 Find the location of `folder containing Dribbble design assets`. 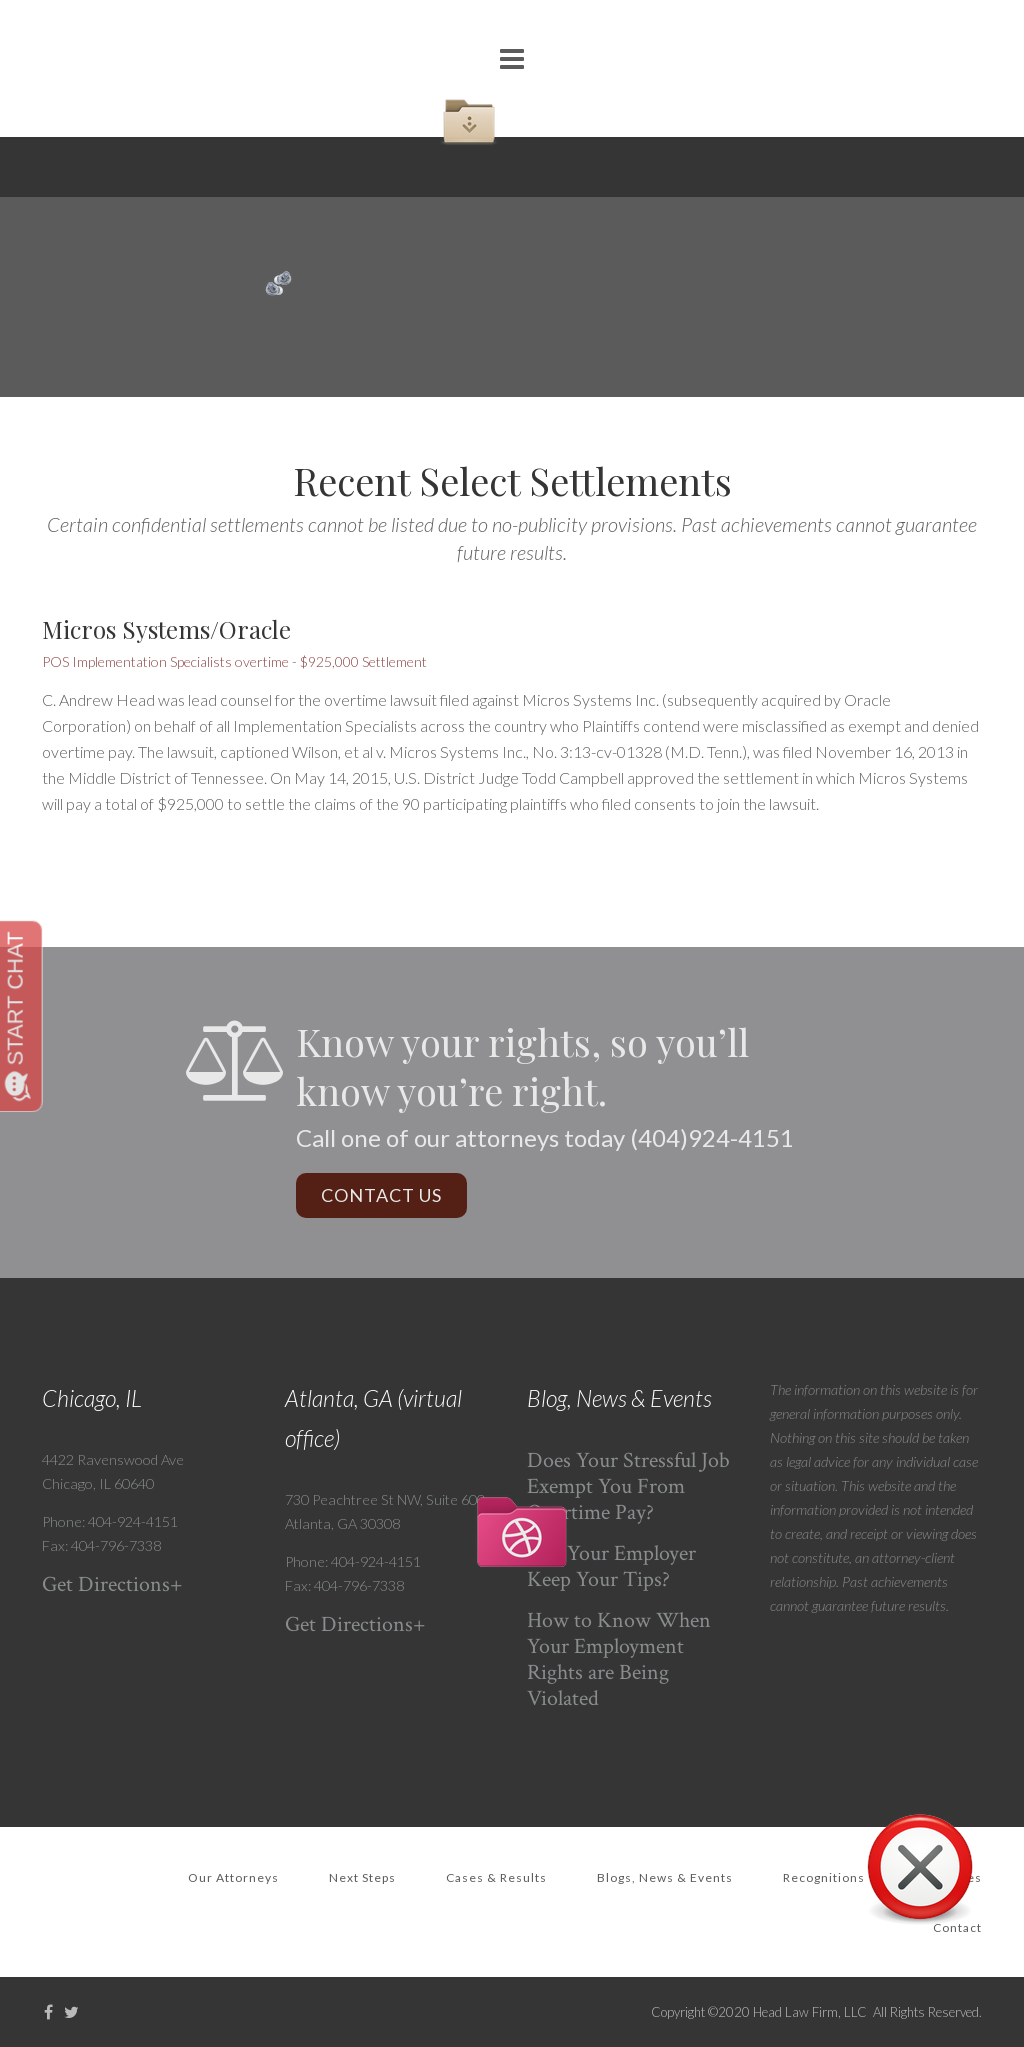

folder containing Dribbble design assets is located at coordinates (521, 1534).